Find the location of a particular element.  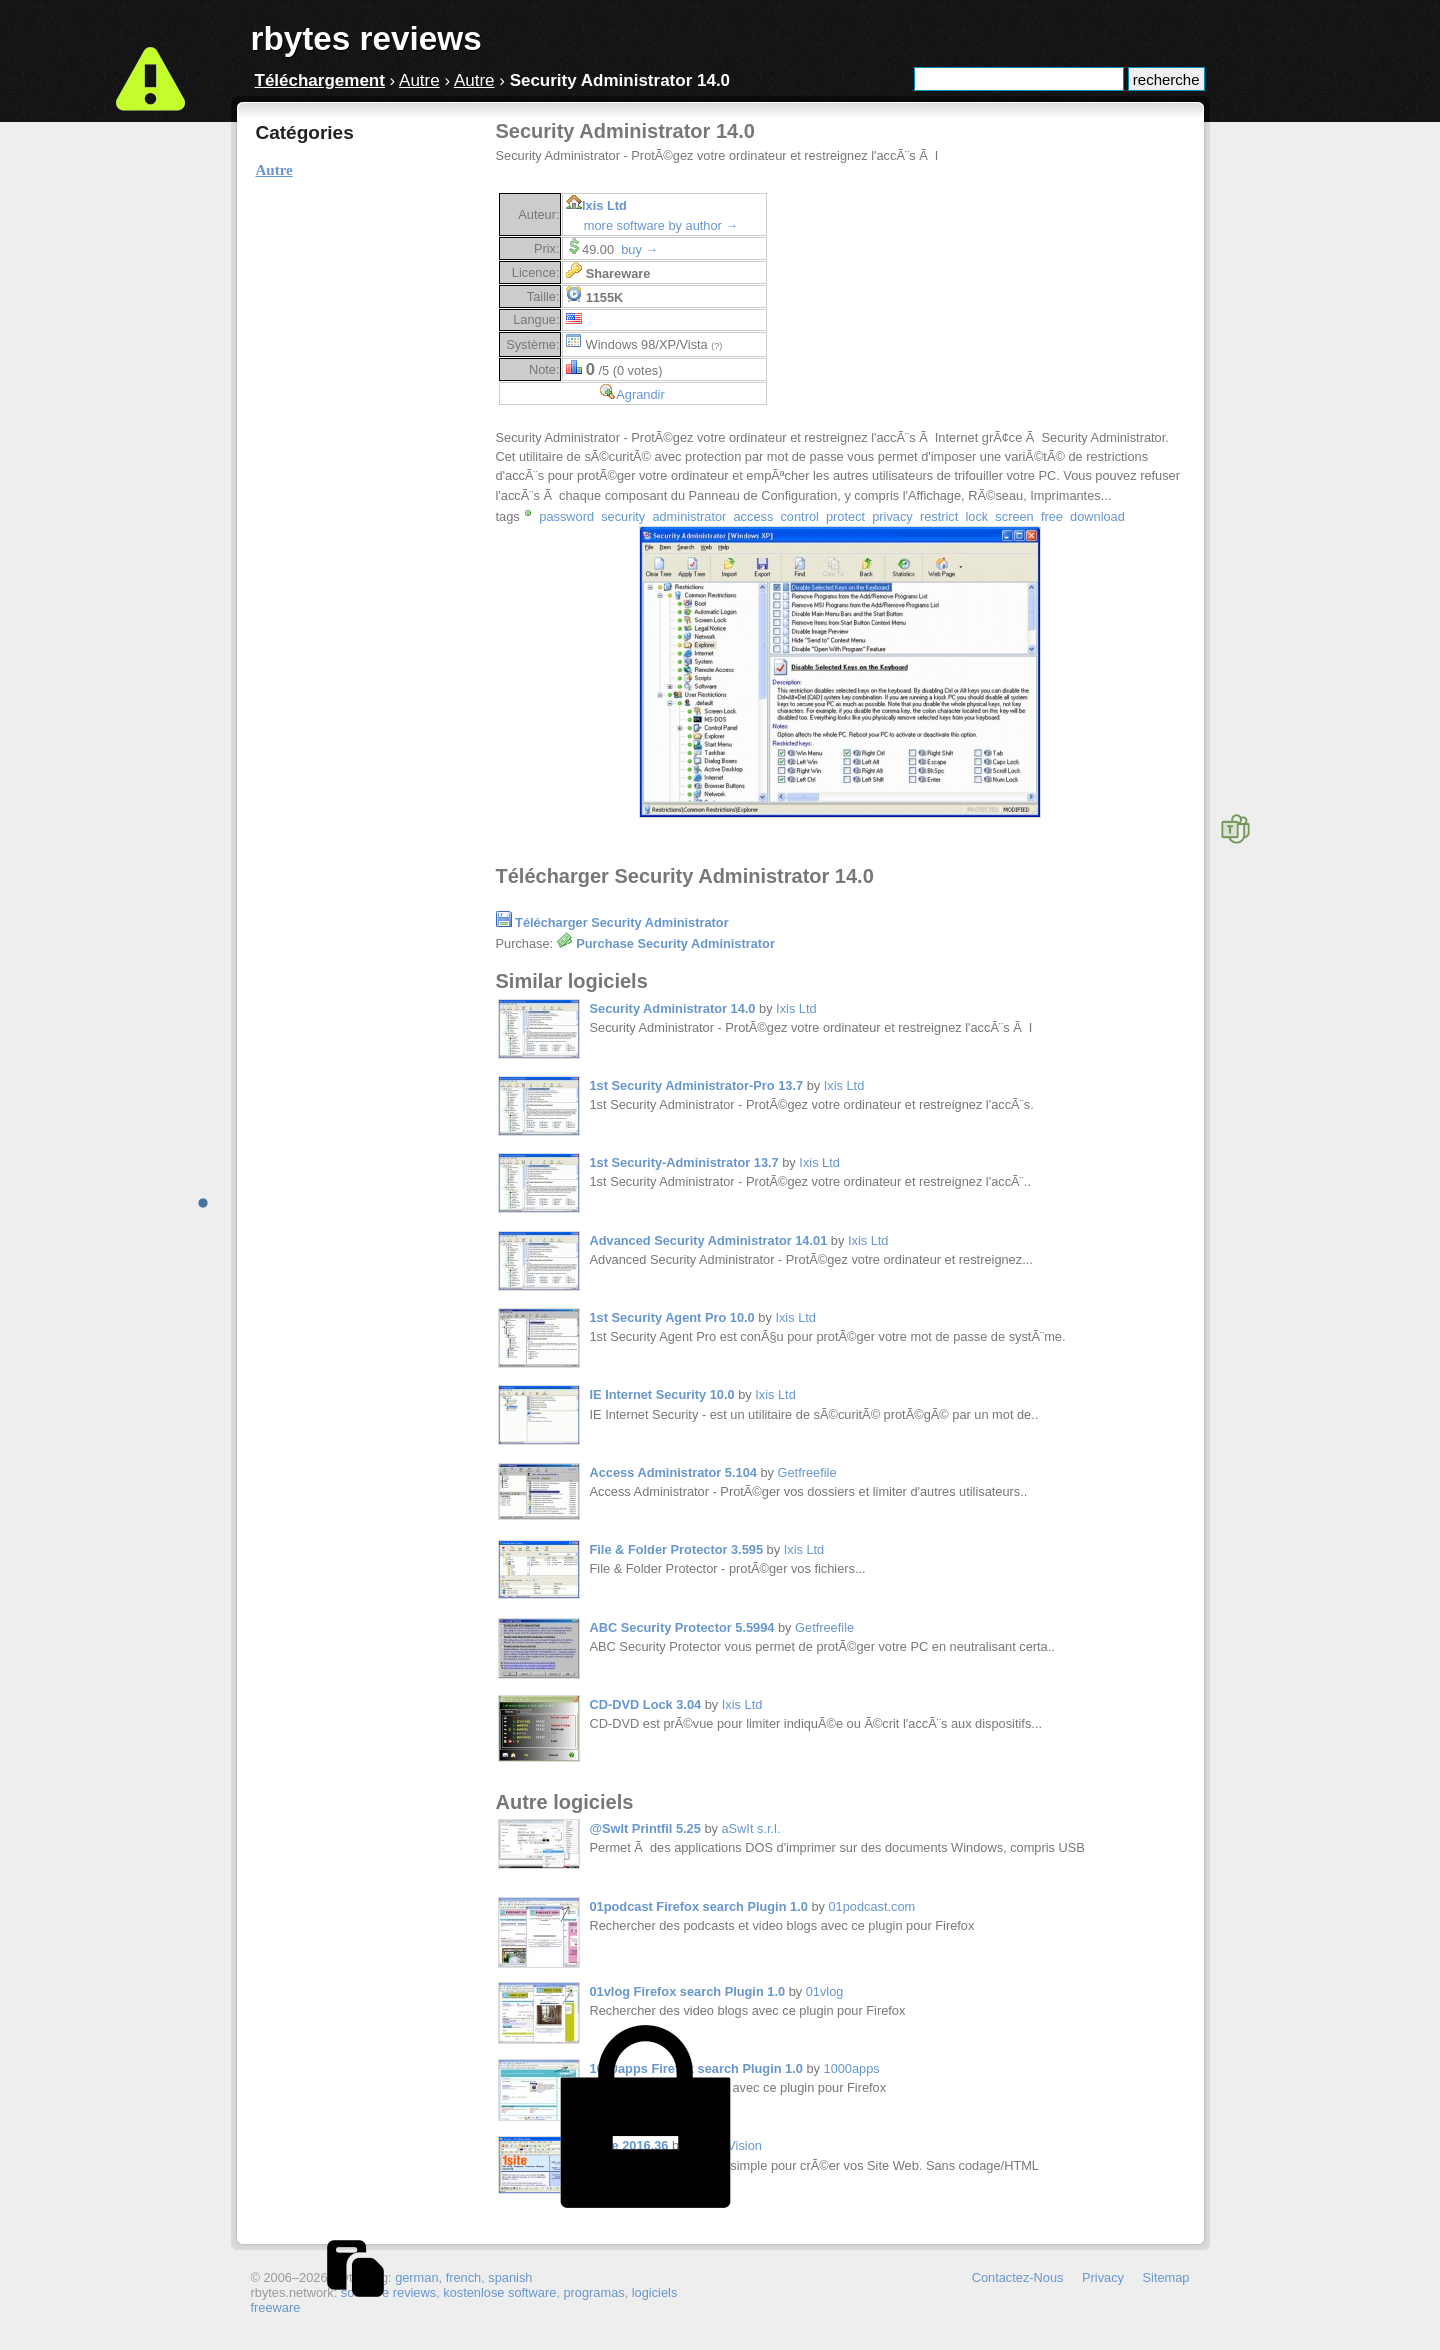

copy content to clipboard is located at coordinates (355, 2268).